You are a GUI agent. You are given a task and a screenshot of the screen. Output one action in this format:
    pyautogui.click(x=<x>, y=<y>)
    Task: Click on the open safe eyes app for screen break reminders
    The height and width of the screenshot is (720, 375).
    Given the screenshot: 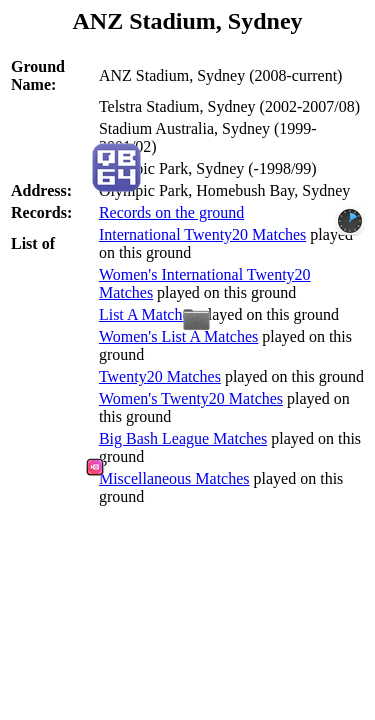 What is the action you would take?
    pyautogui.click(x=350, y=221)
    